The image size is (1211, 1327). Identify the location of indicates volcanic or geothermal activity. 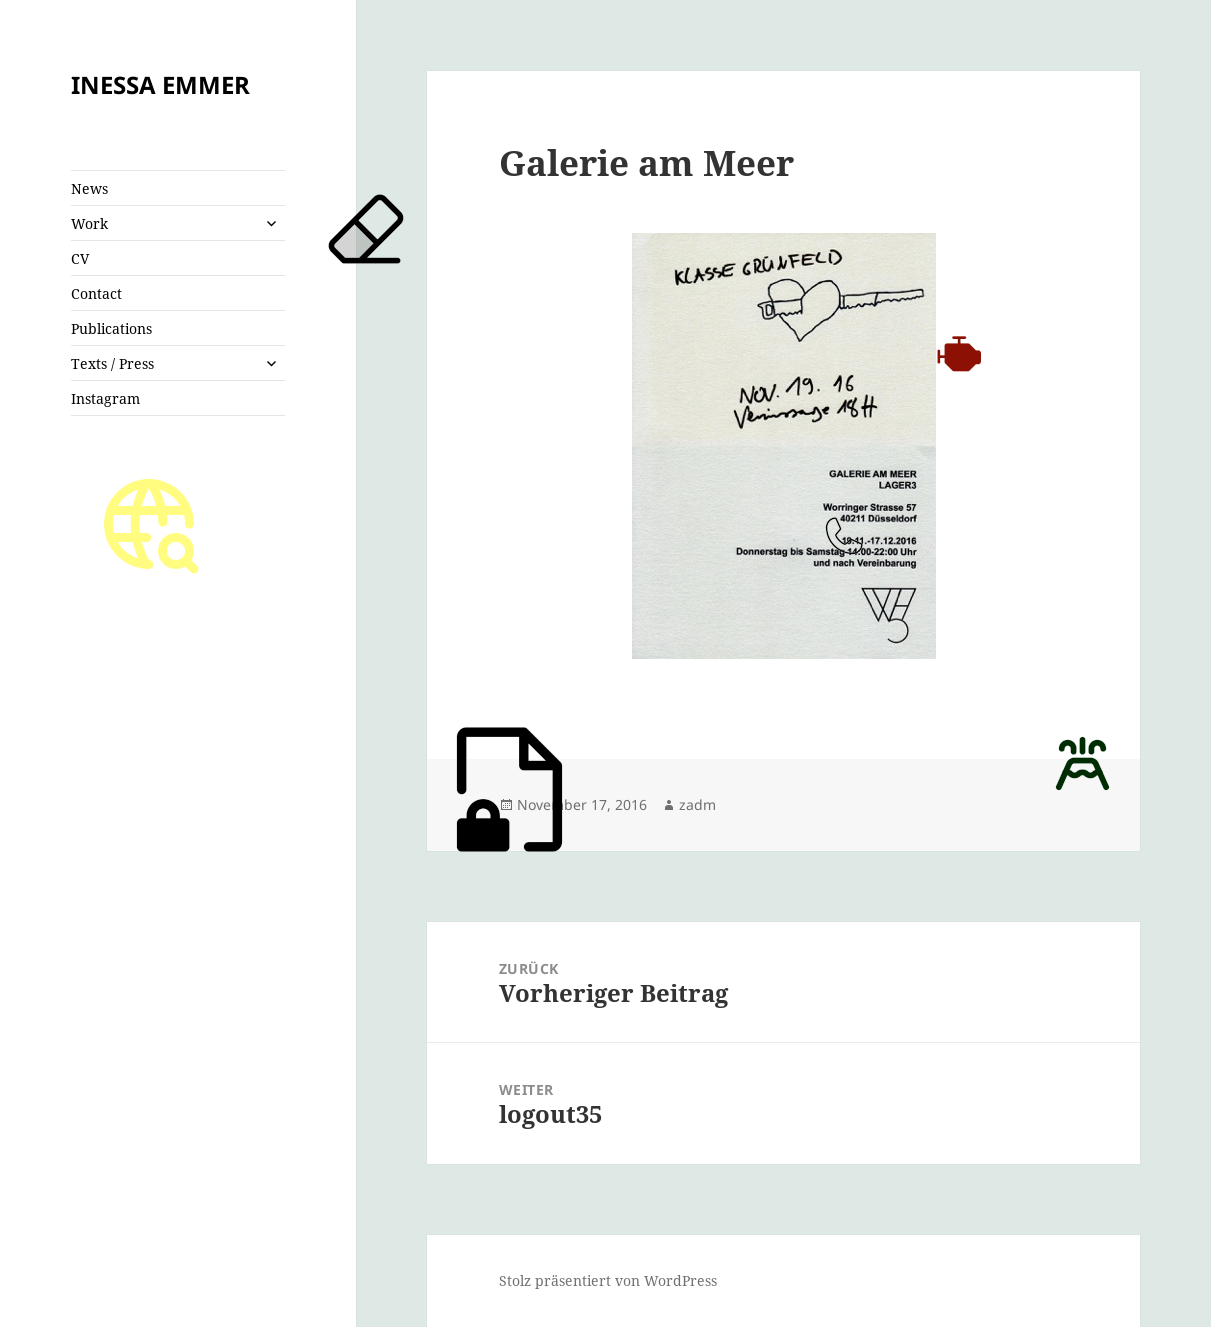
(1082, 763).